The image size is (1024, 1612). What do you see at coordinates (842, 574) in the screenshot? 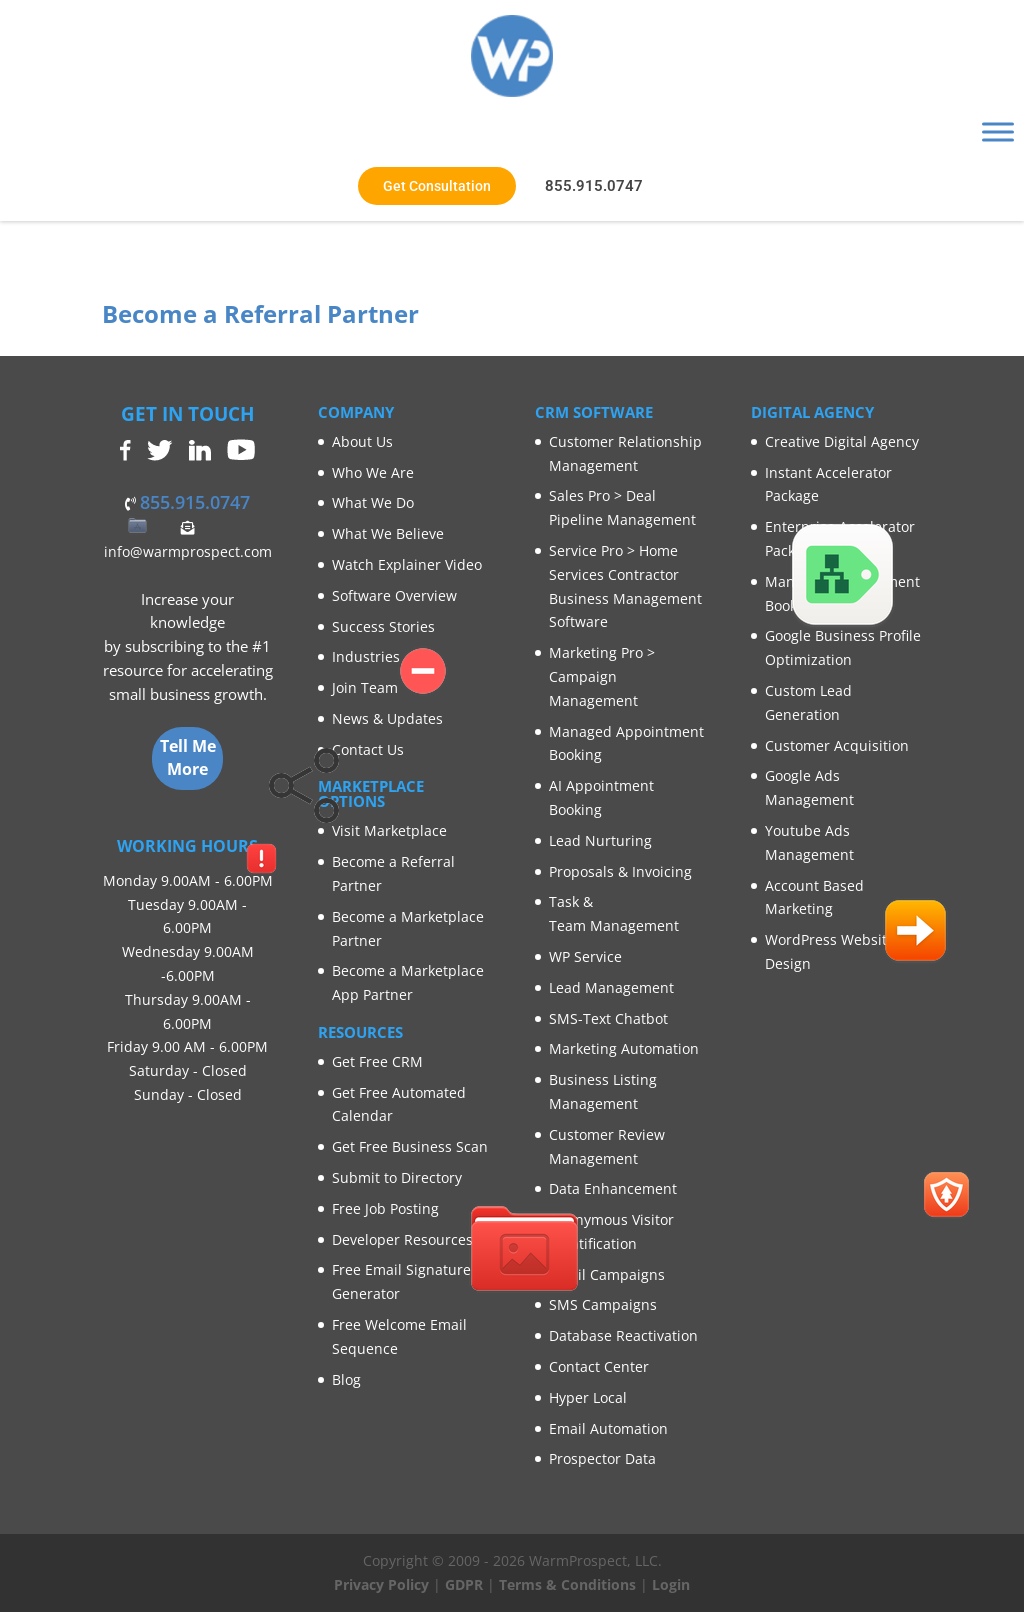
I see `open What IP network utility app` at bounding box center [842, 574].